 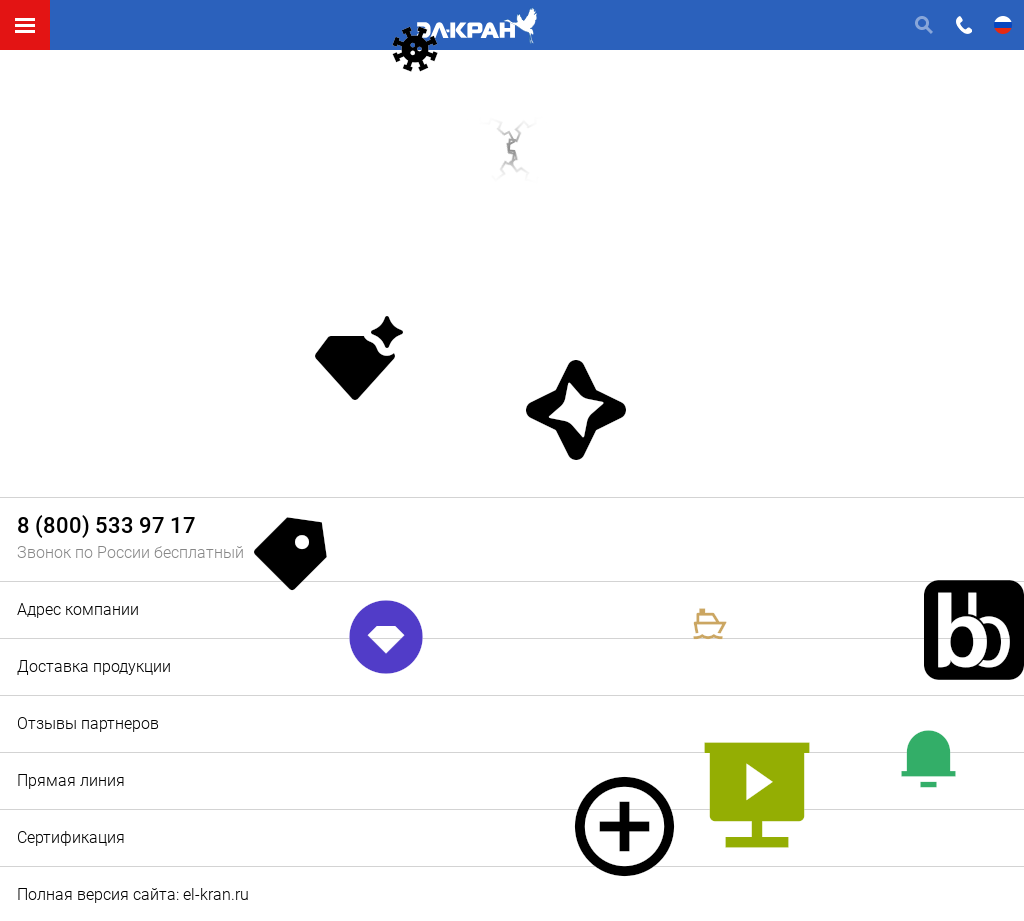 What do you see at coordinates (624, 826) in the screenshot?
I see `add a new item` at bounding box center [624, 826].